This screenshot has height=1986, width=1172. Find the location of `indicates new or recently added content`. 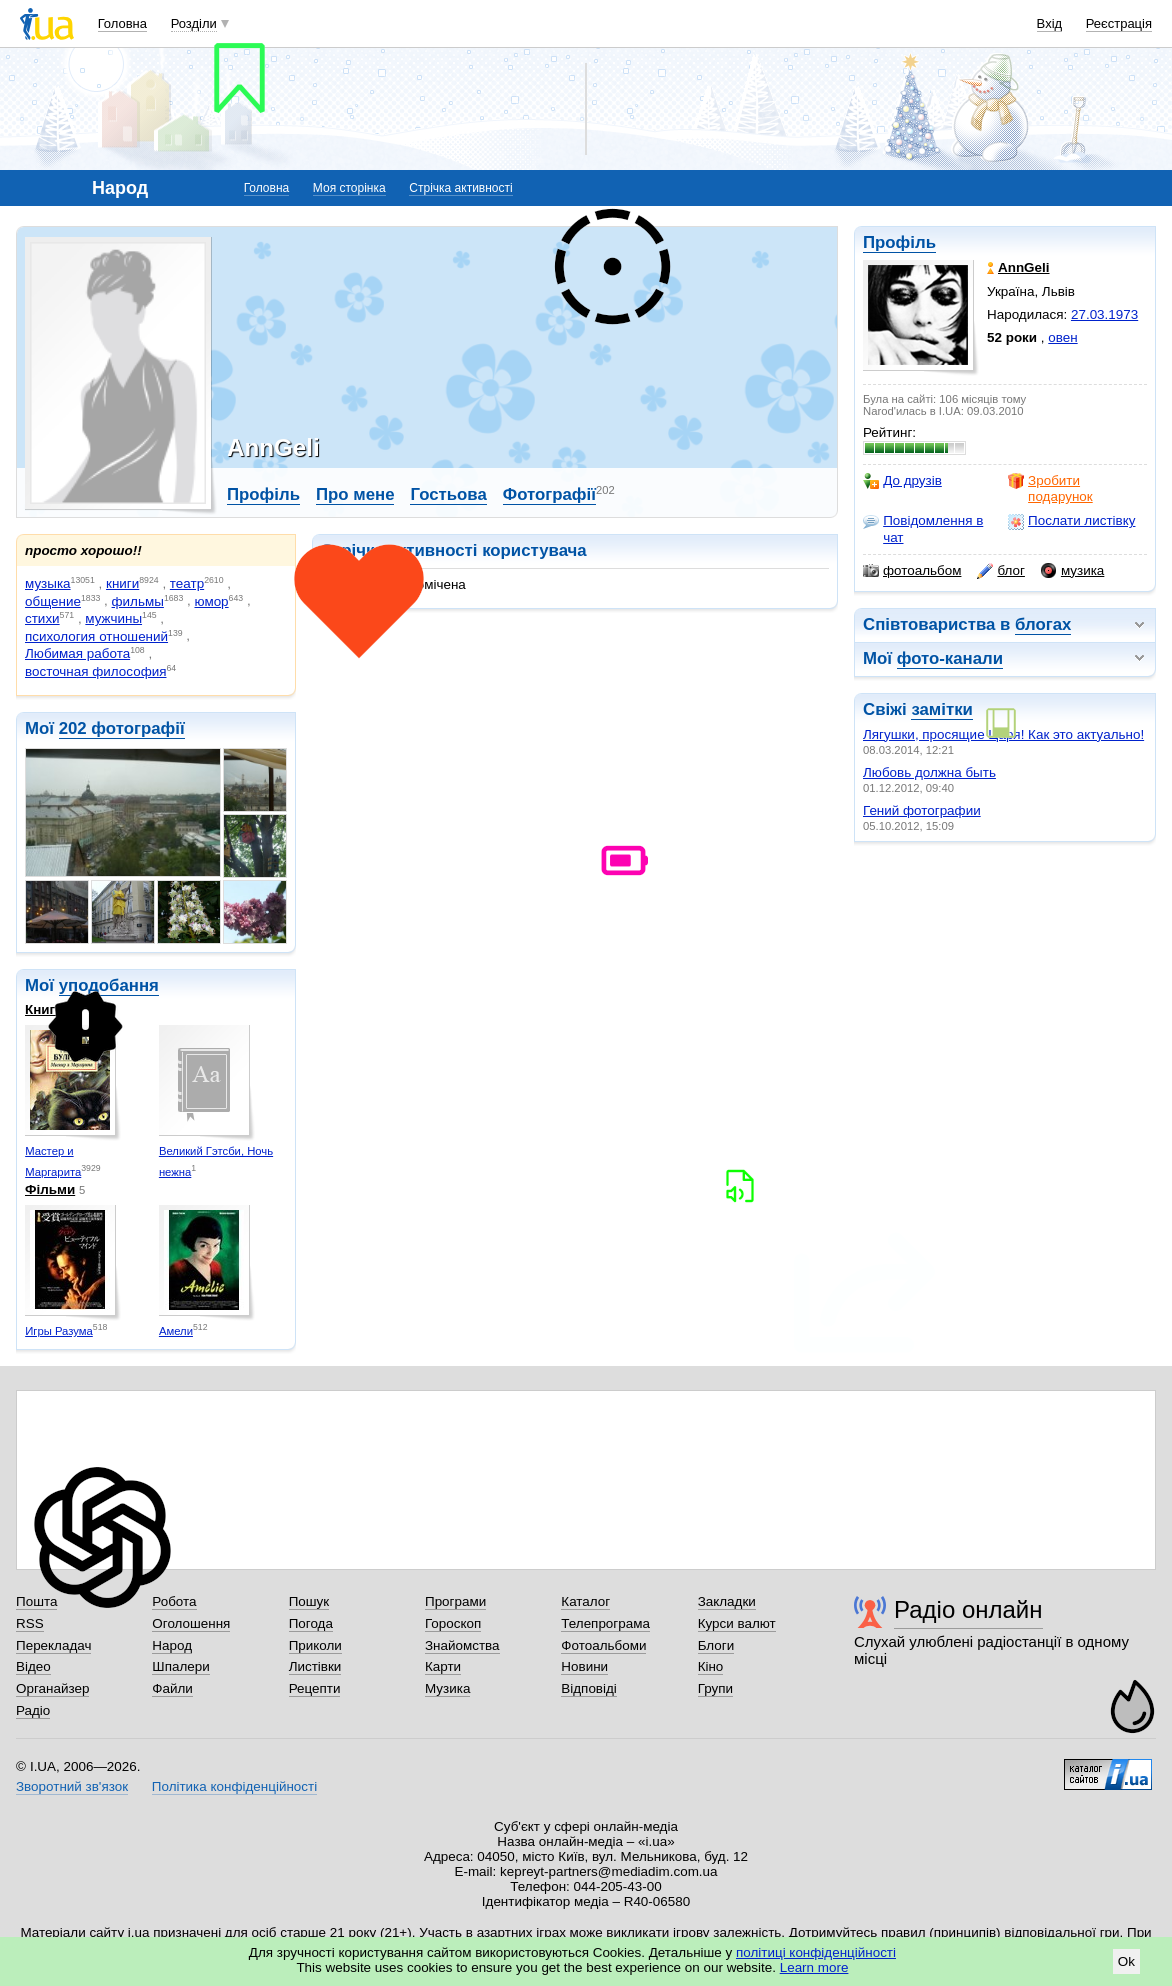

indicates new or recently added content is located at coordinates (85, 1026).